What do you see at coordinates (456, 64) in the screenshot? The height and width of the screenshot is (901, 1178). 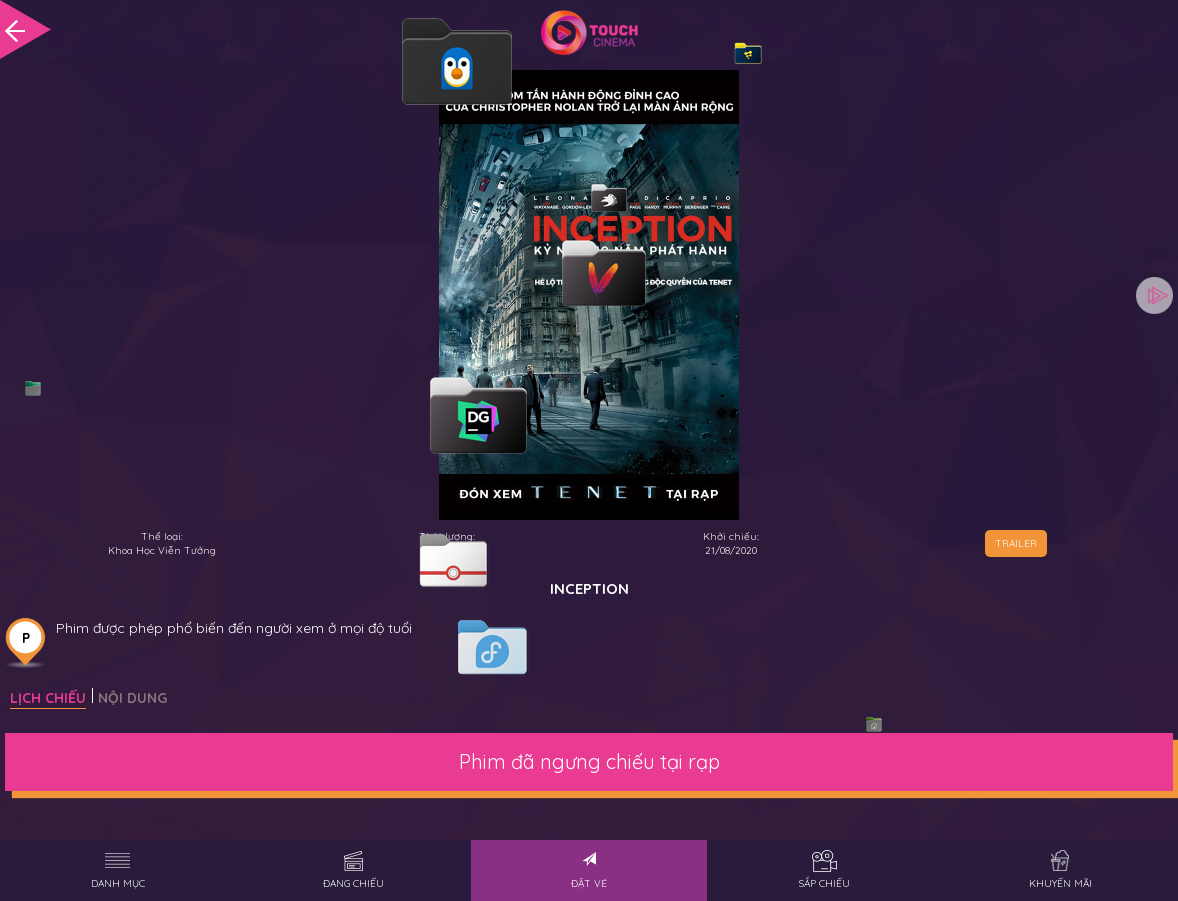 I see `open windows subsystem for linux files` at bounding box center [456, 64].